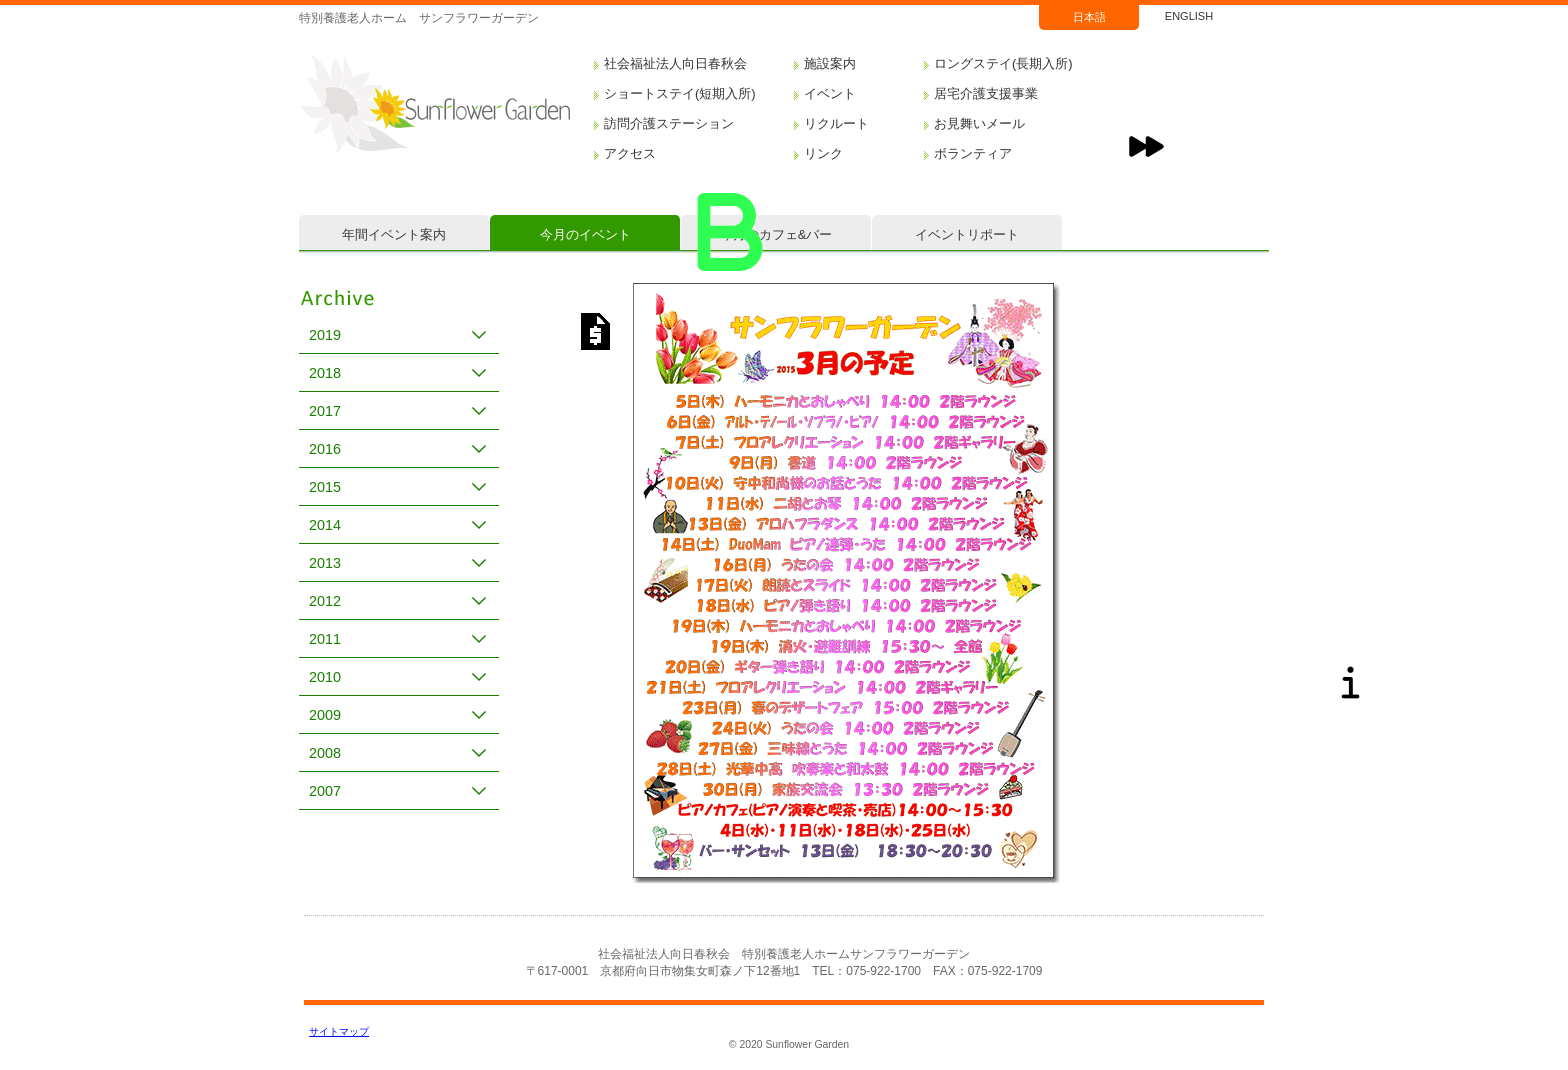 This screenshot has width=1568, height=1070. Describe the element at coordinates (730, 232) in the screenshot. I see `apply bold formatting to selected text` at that location.